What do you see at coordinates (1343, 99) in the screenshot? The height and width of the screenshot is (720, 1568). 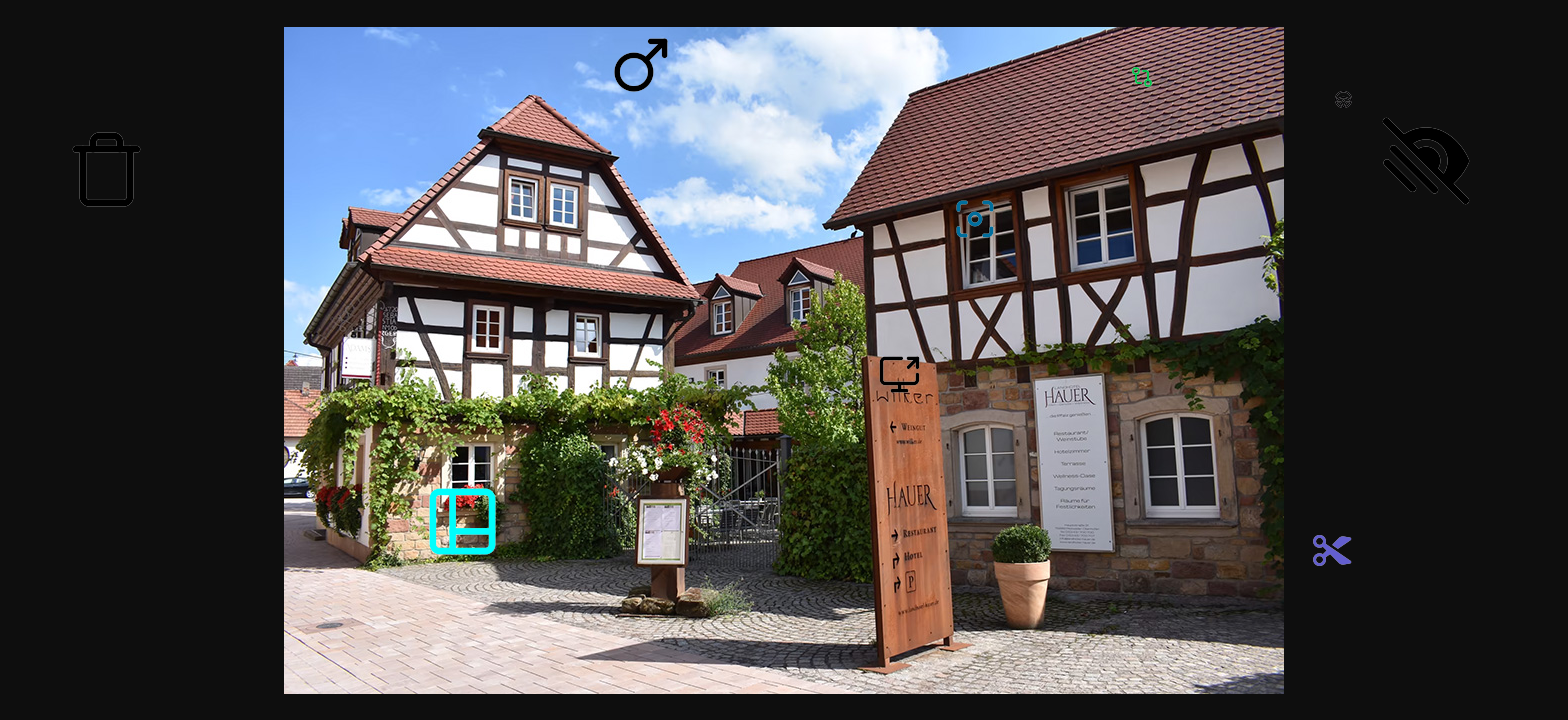 I see `access driving or navigation mode` at bounding box center [1343, 99].